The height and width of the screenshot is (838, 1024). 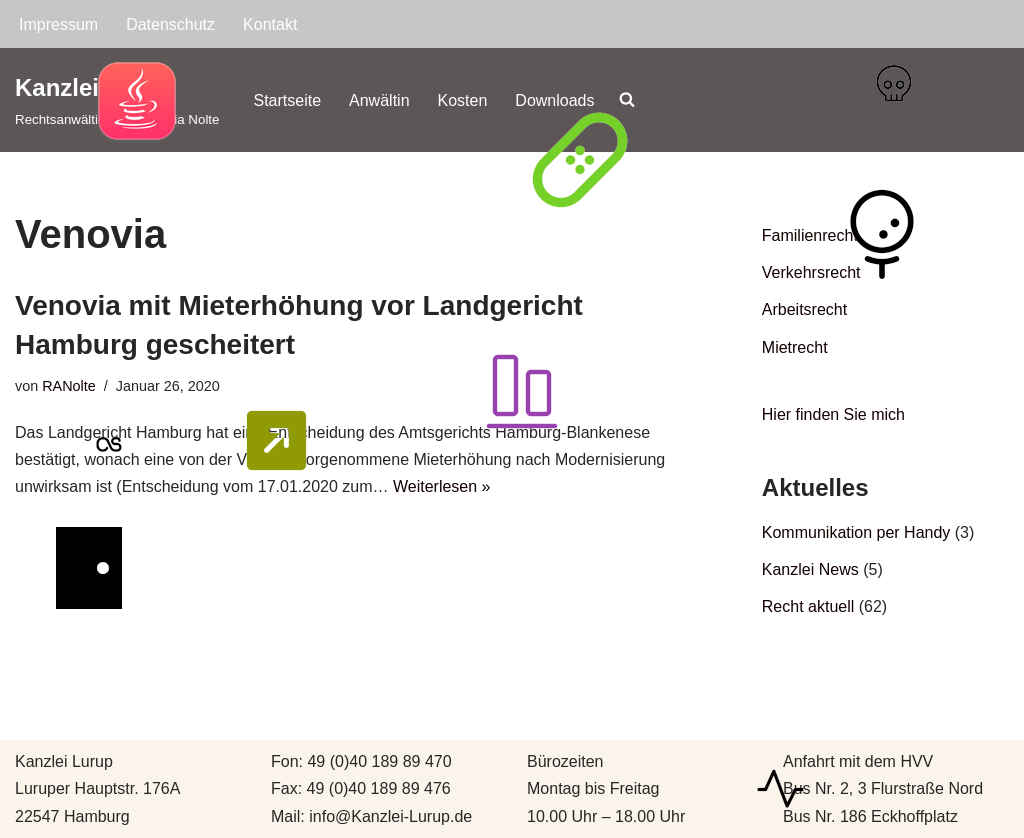 What do you see at coordinates (780, 789) in the screenshot?
I see `view health or heart rate data` at bounding box center [780, 789].